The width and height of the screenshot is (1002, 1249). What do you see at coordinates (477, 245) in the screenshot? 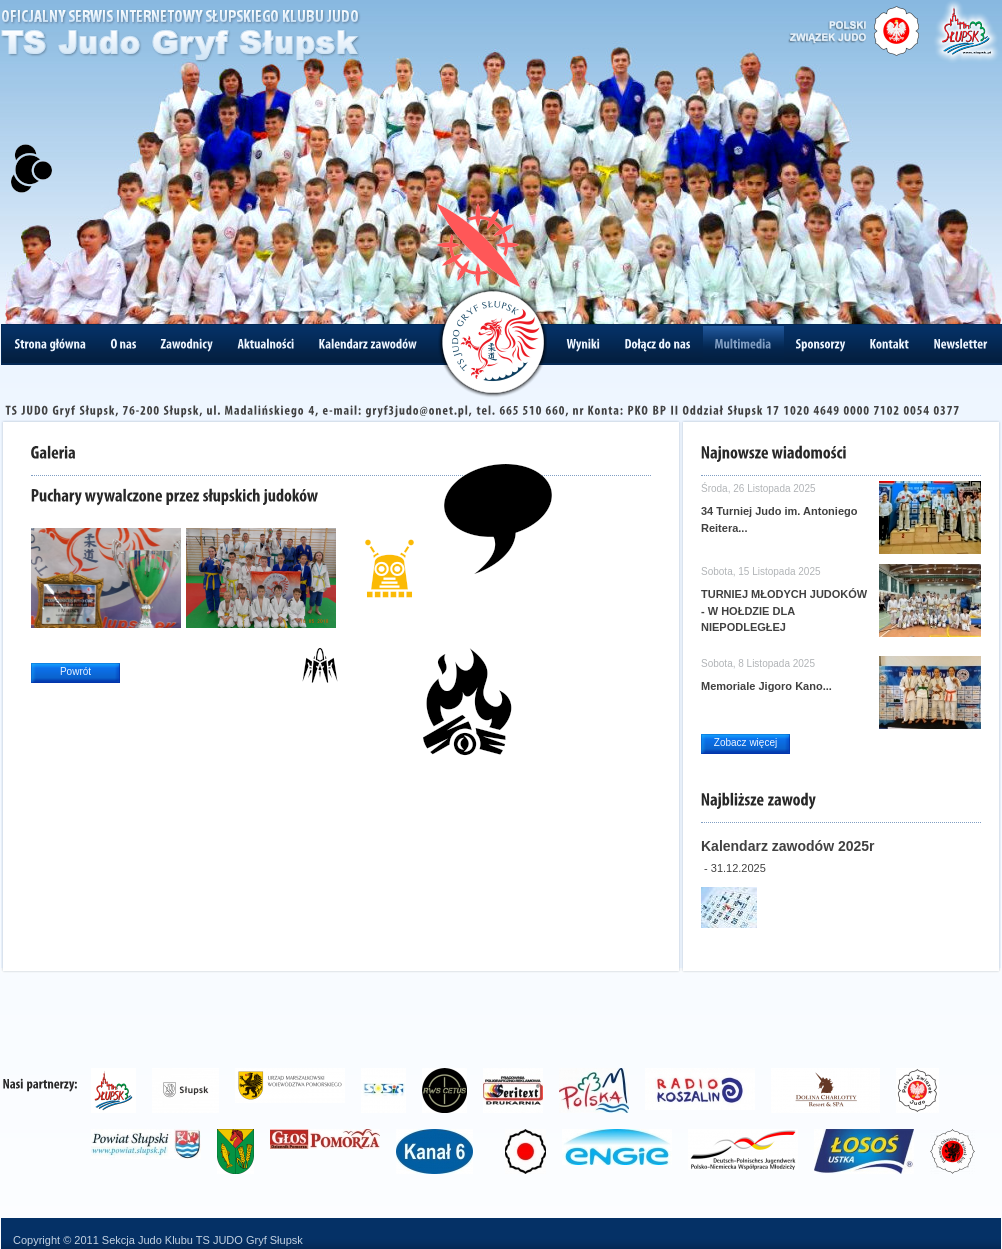
I see `indicates time pressure or countdown in gameplay` at bounding box center [477, 245].